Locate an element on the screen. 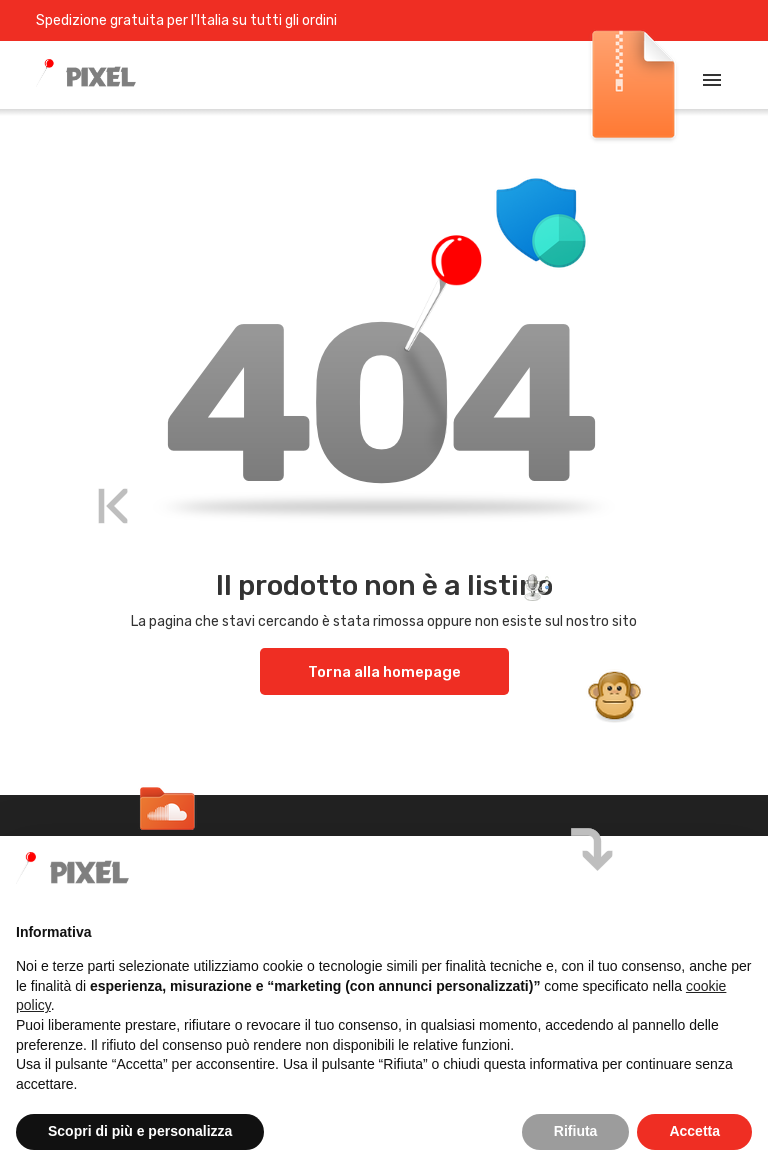  microphone input level is set to low is located at coordinates (537, 588).